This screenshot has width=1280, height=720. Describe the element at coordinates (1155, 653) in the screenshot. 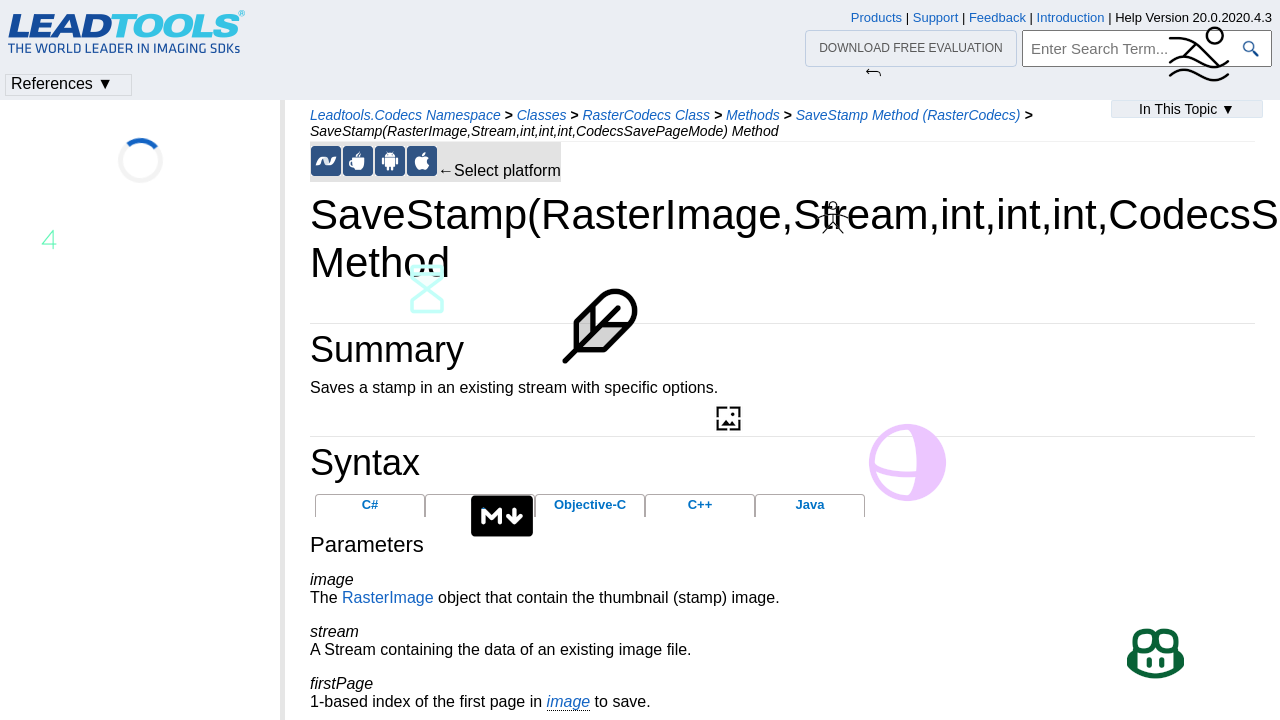

I see `access github copilot ai assistant` at that location.